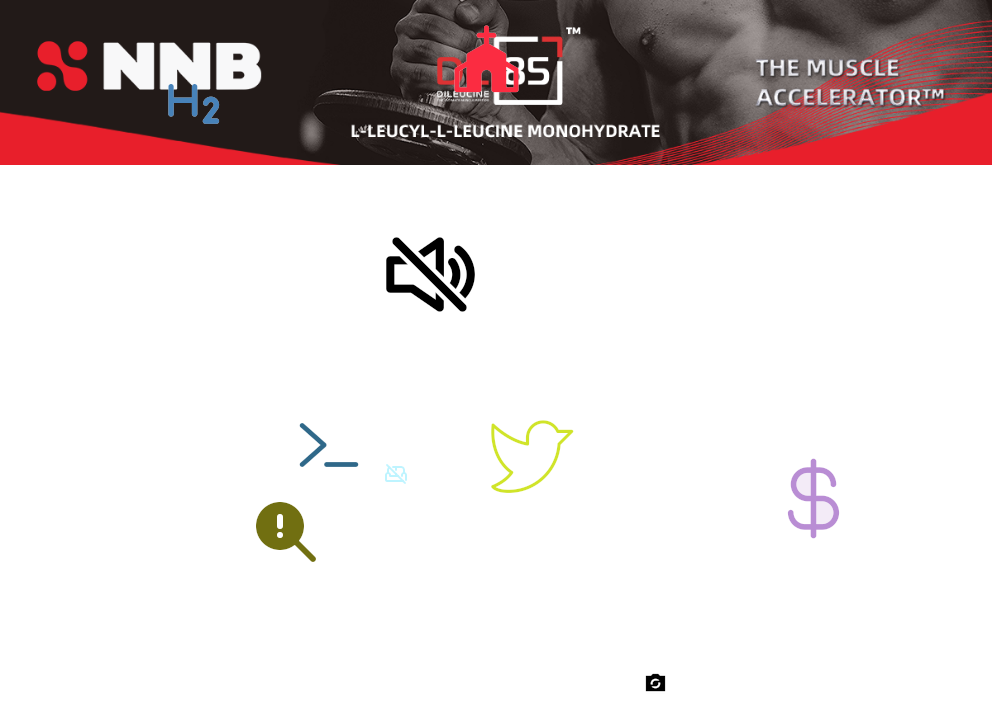 This screenshot has height=720, width=992. I want to click on switch to party mode camera filter, so click(655, 683).